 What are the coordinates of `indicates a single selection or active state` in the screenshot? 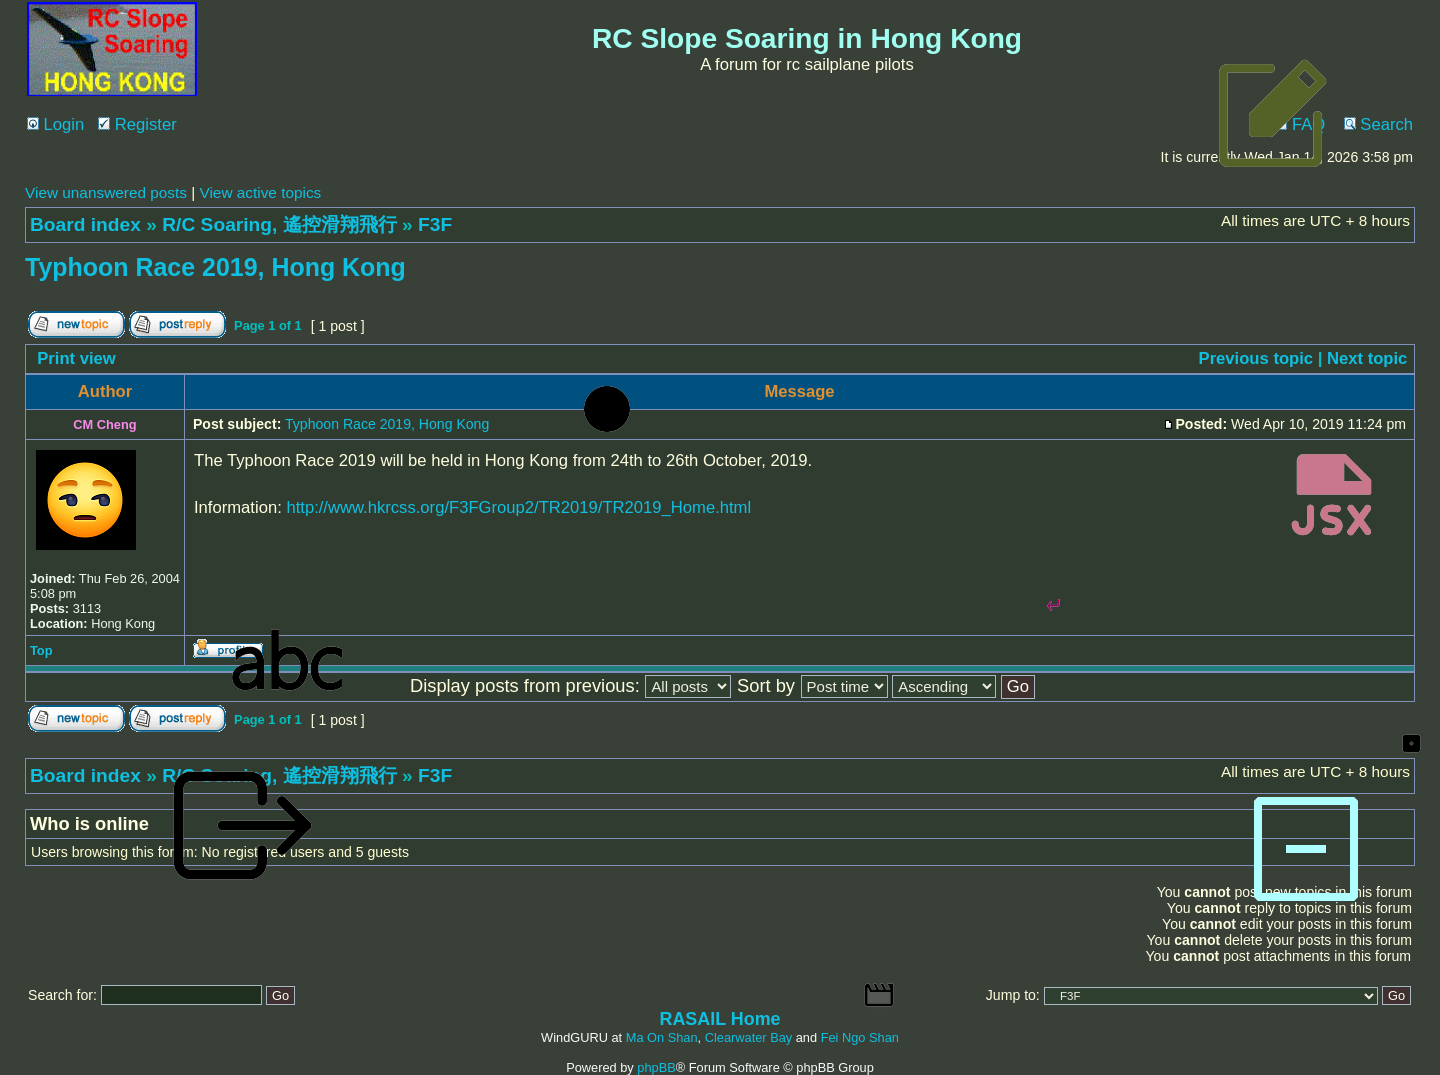 It's located at (1411, 743).